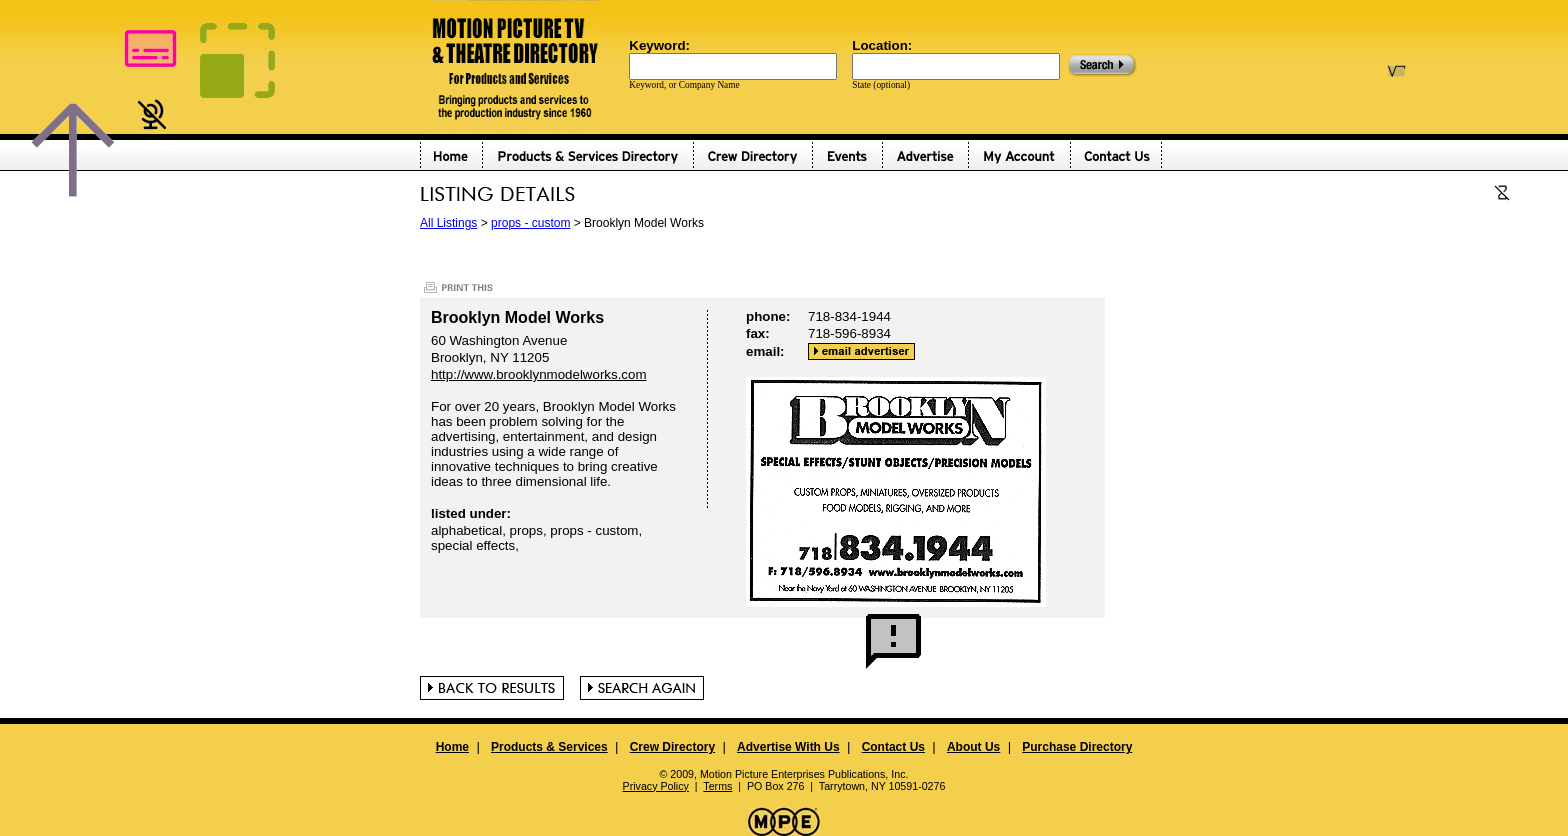  Describe the element at coordinates (893, 641) in the screenshot. I see `submit feedback or report an issue` at that location.